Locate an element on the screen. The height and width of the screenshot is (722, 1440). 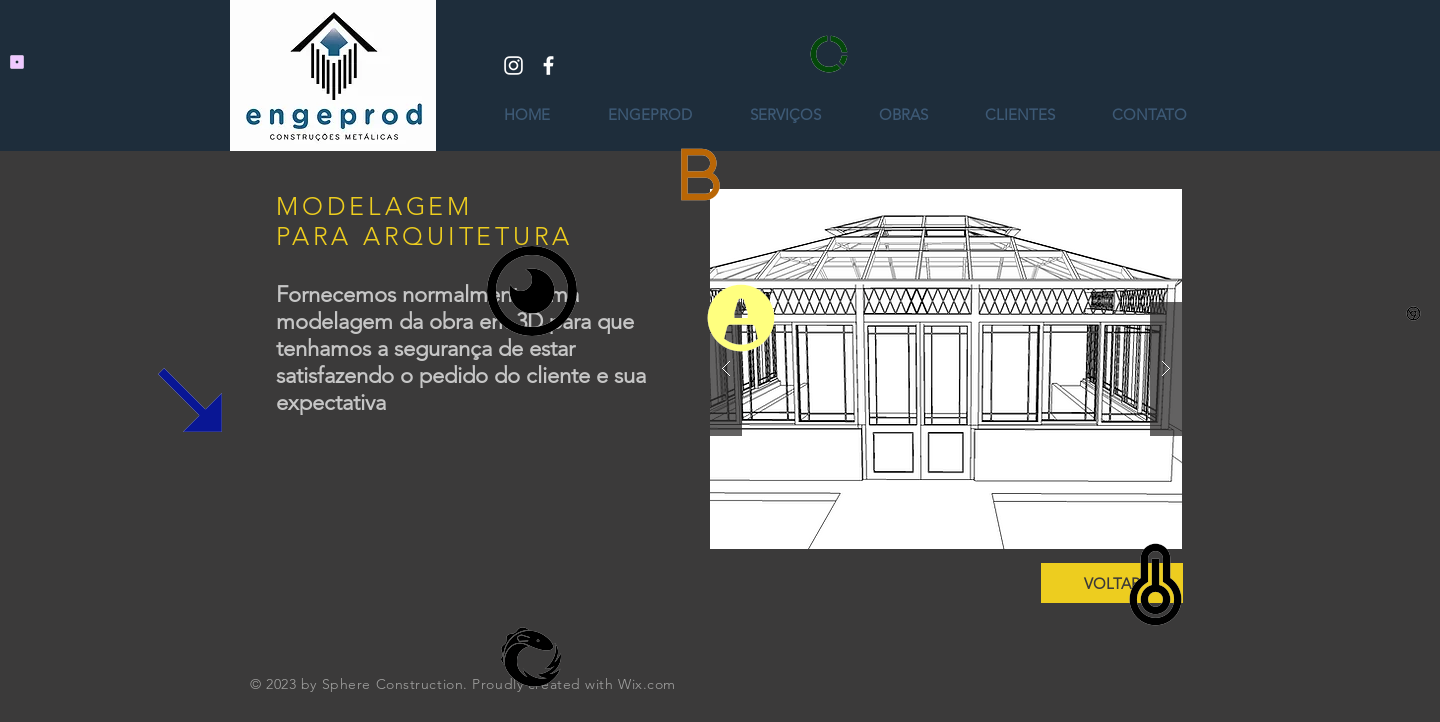
roll the dice or generate a random result is located at coordinates (17, 62).